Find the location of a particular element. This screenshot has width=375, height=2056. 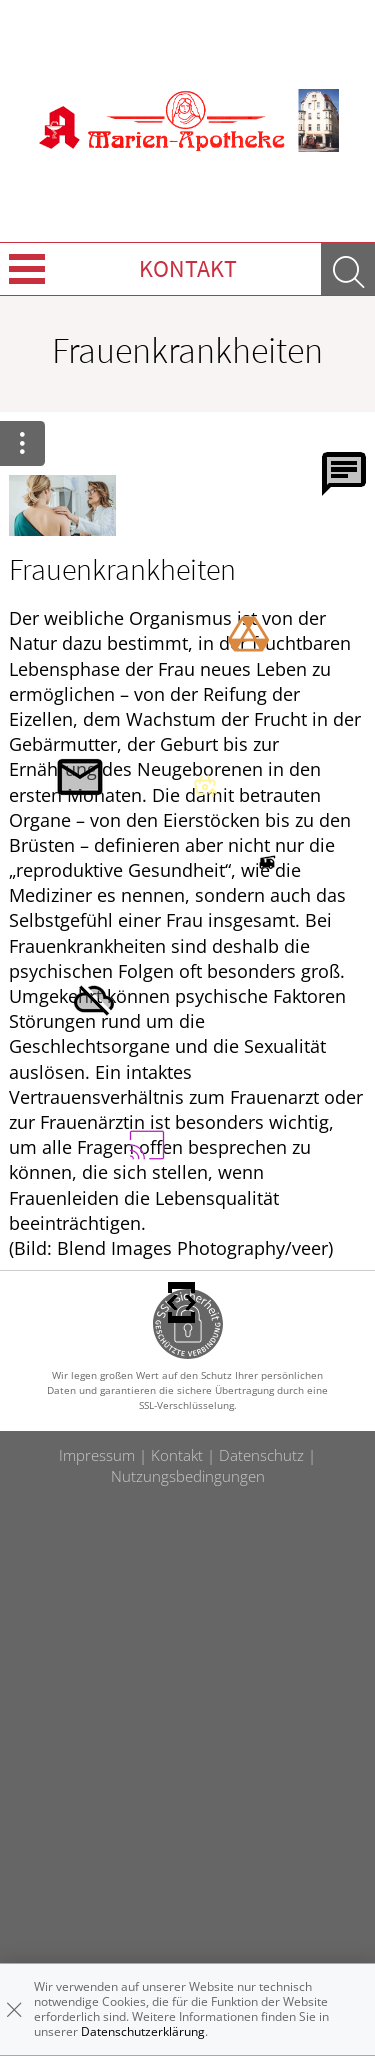

cast your screen to another device is located at coordinates (147, 1145).